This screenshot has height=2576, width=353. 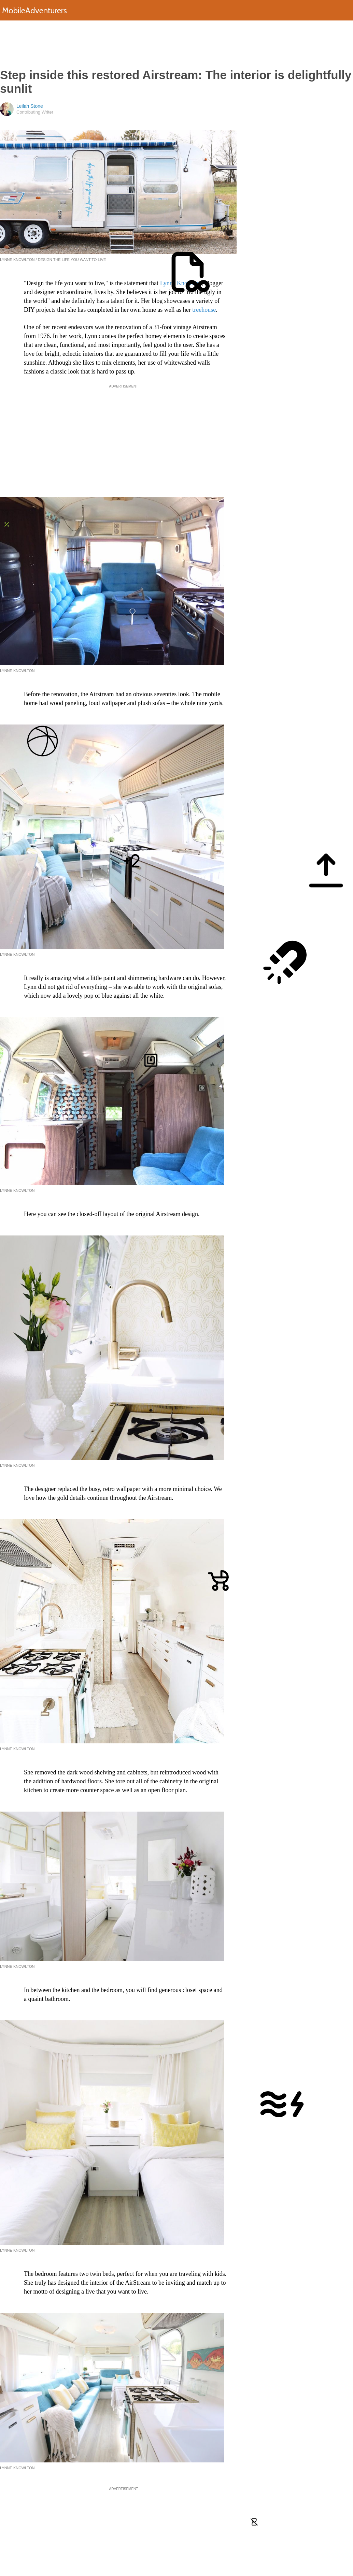 I want to click on disable timer or countdown, so click(x=254, y=2522).